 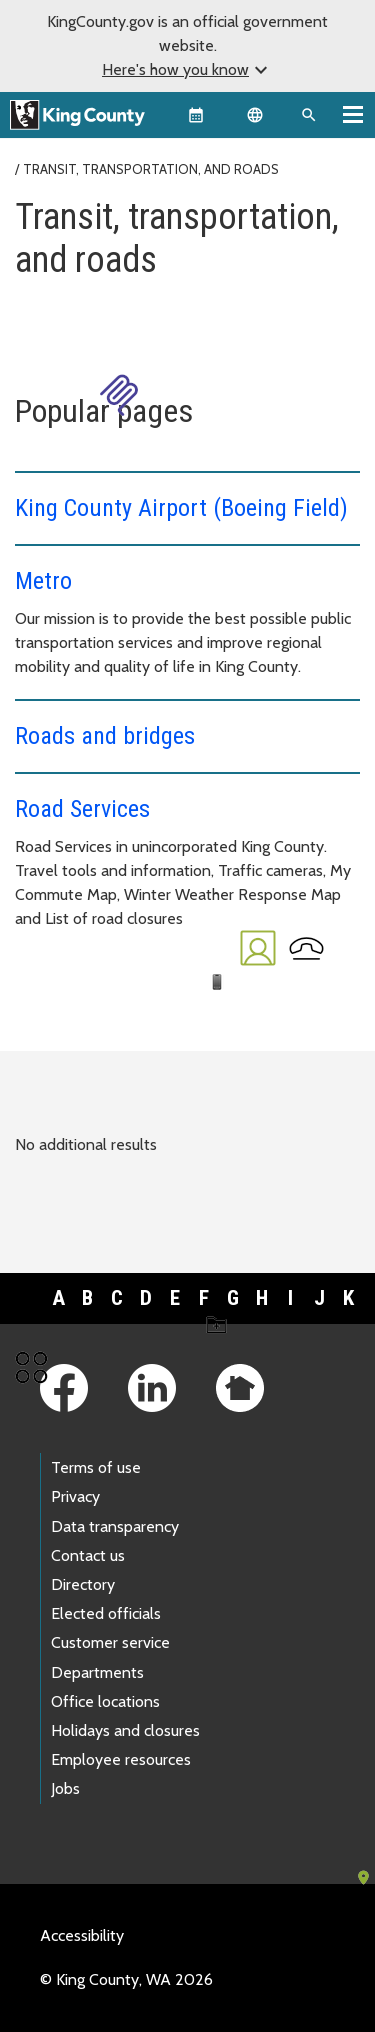 I want to click on view or set a location on the map, so click(x=363, y=1877).